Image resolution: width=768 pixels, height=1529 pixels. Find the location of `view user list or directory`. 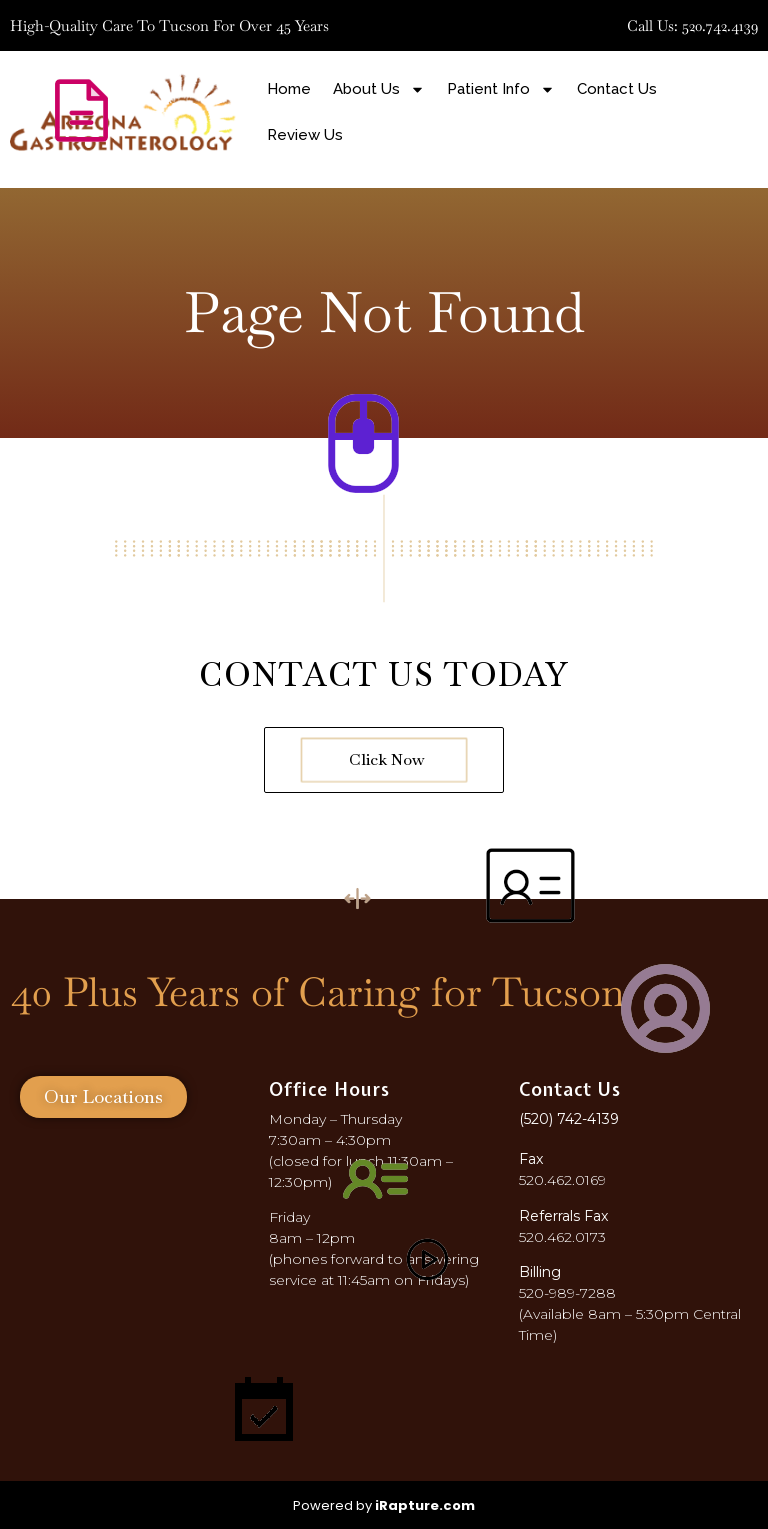

view user list or directory is located at coordinates (375, 1179).